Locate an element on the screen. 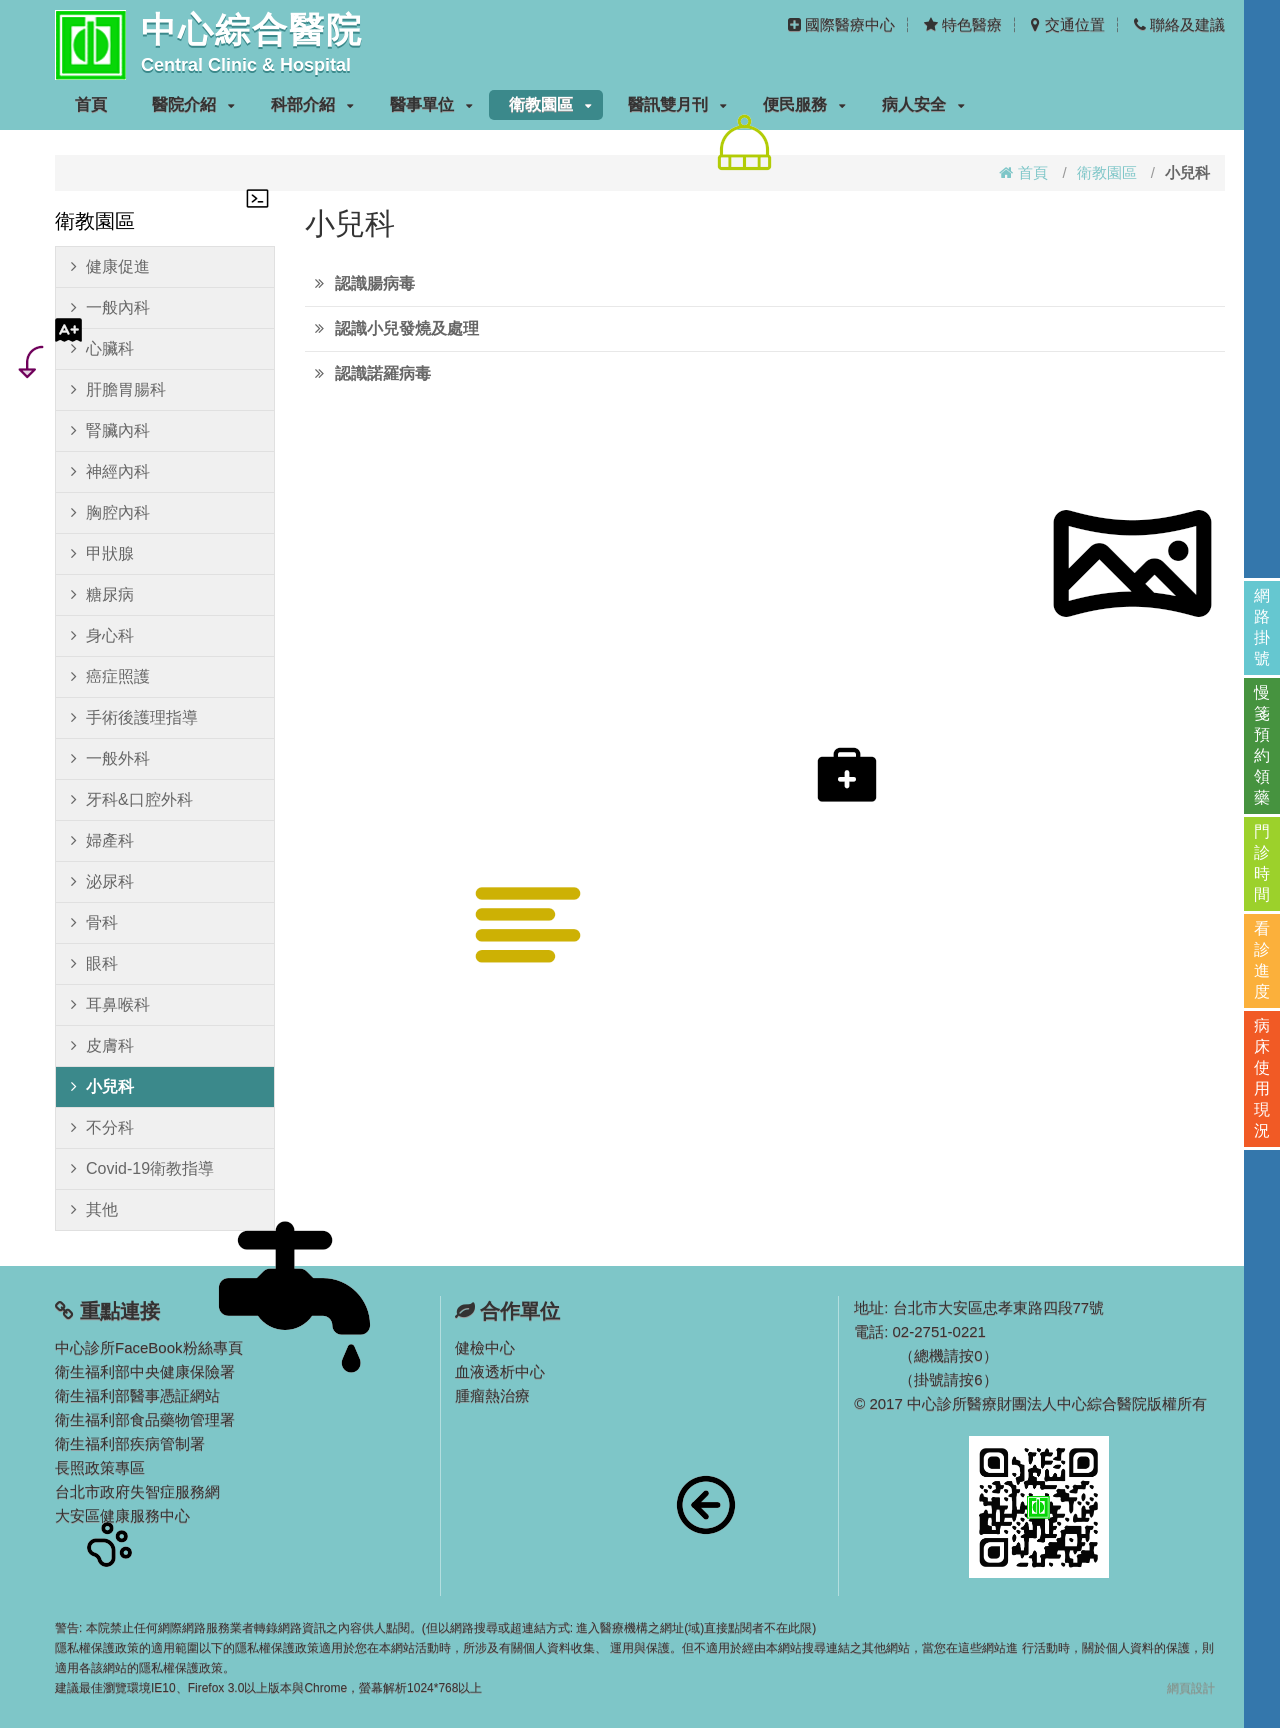 This screenshot has height=1728, width=1280. access medical or health resources is located at coordinates (847, 777).